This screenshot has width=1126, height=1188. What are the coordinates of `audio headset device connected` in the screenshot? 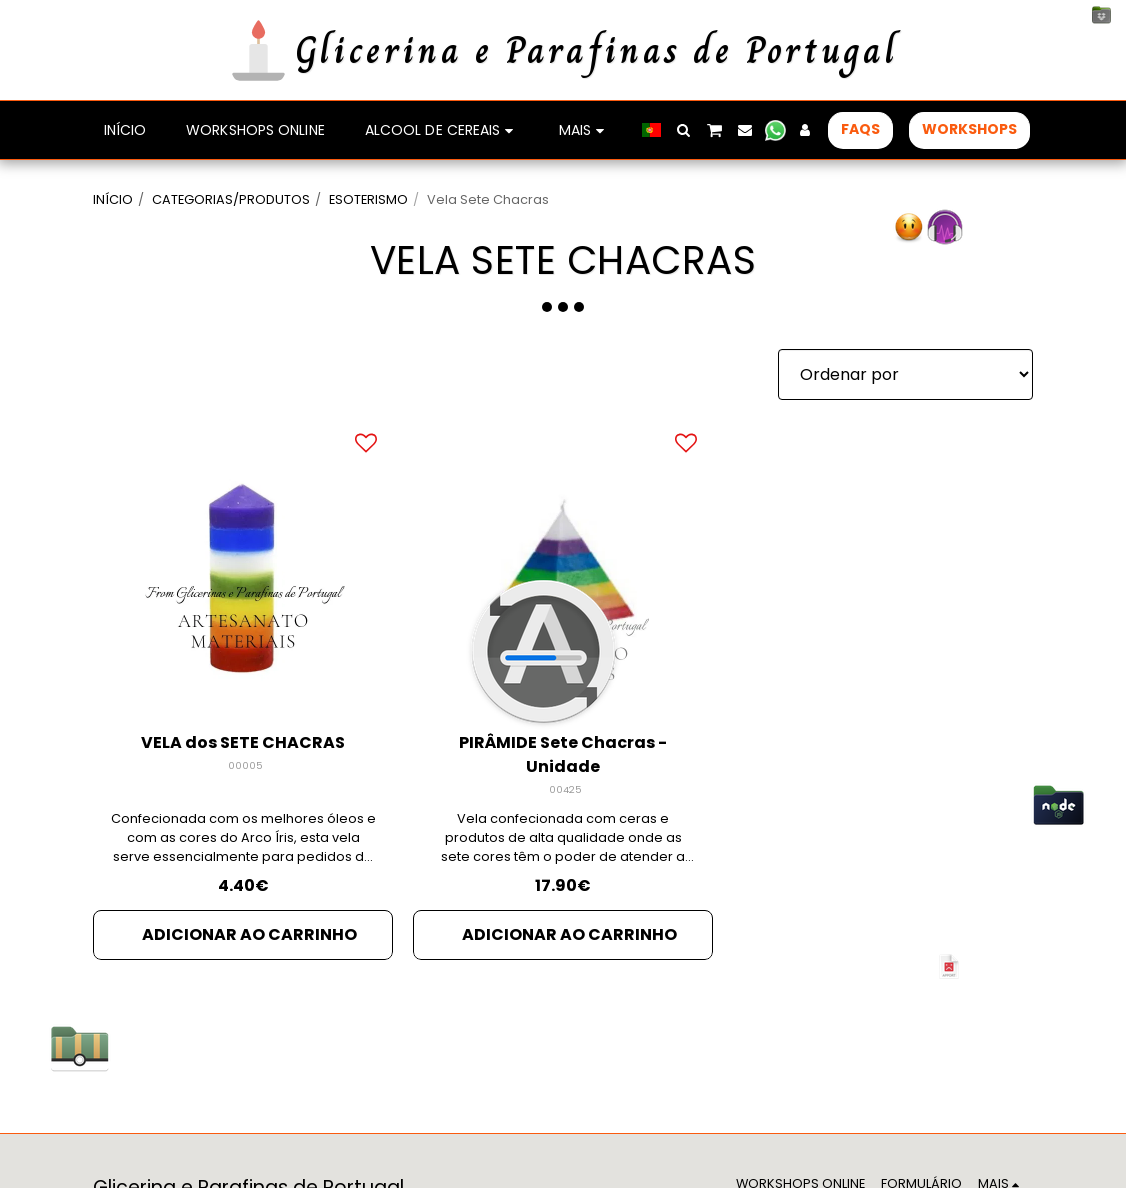 It's located at (945, 227).